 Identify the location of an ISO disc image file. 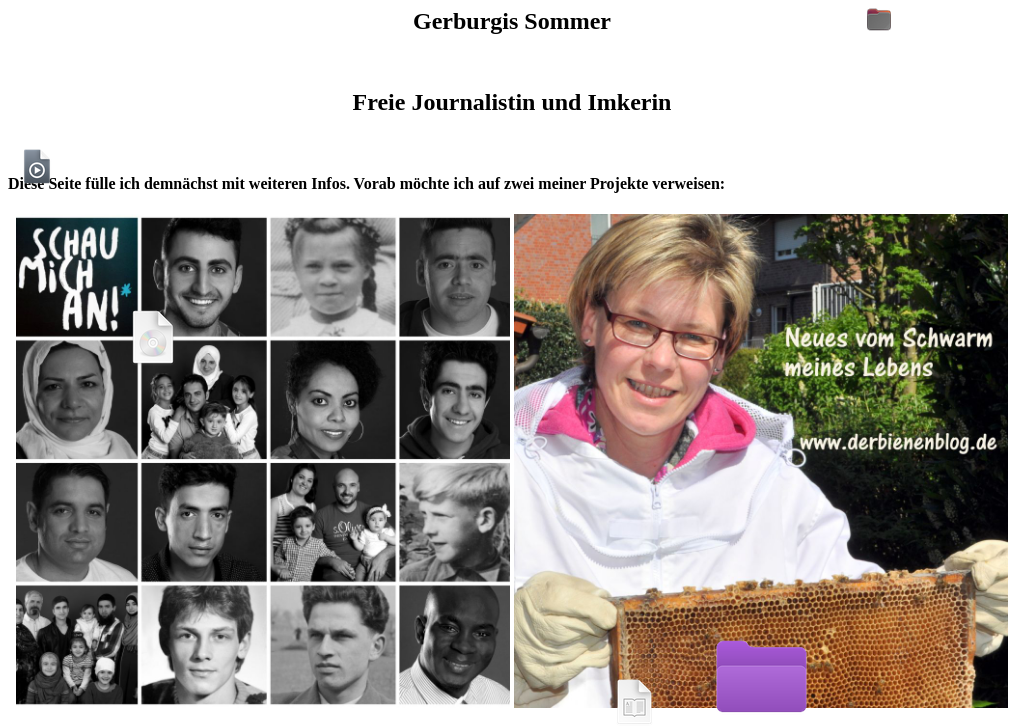
(153, 338).